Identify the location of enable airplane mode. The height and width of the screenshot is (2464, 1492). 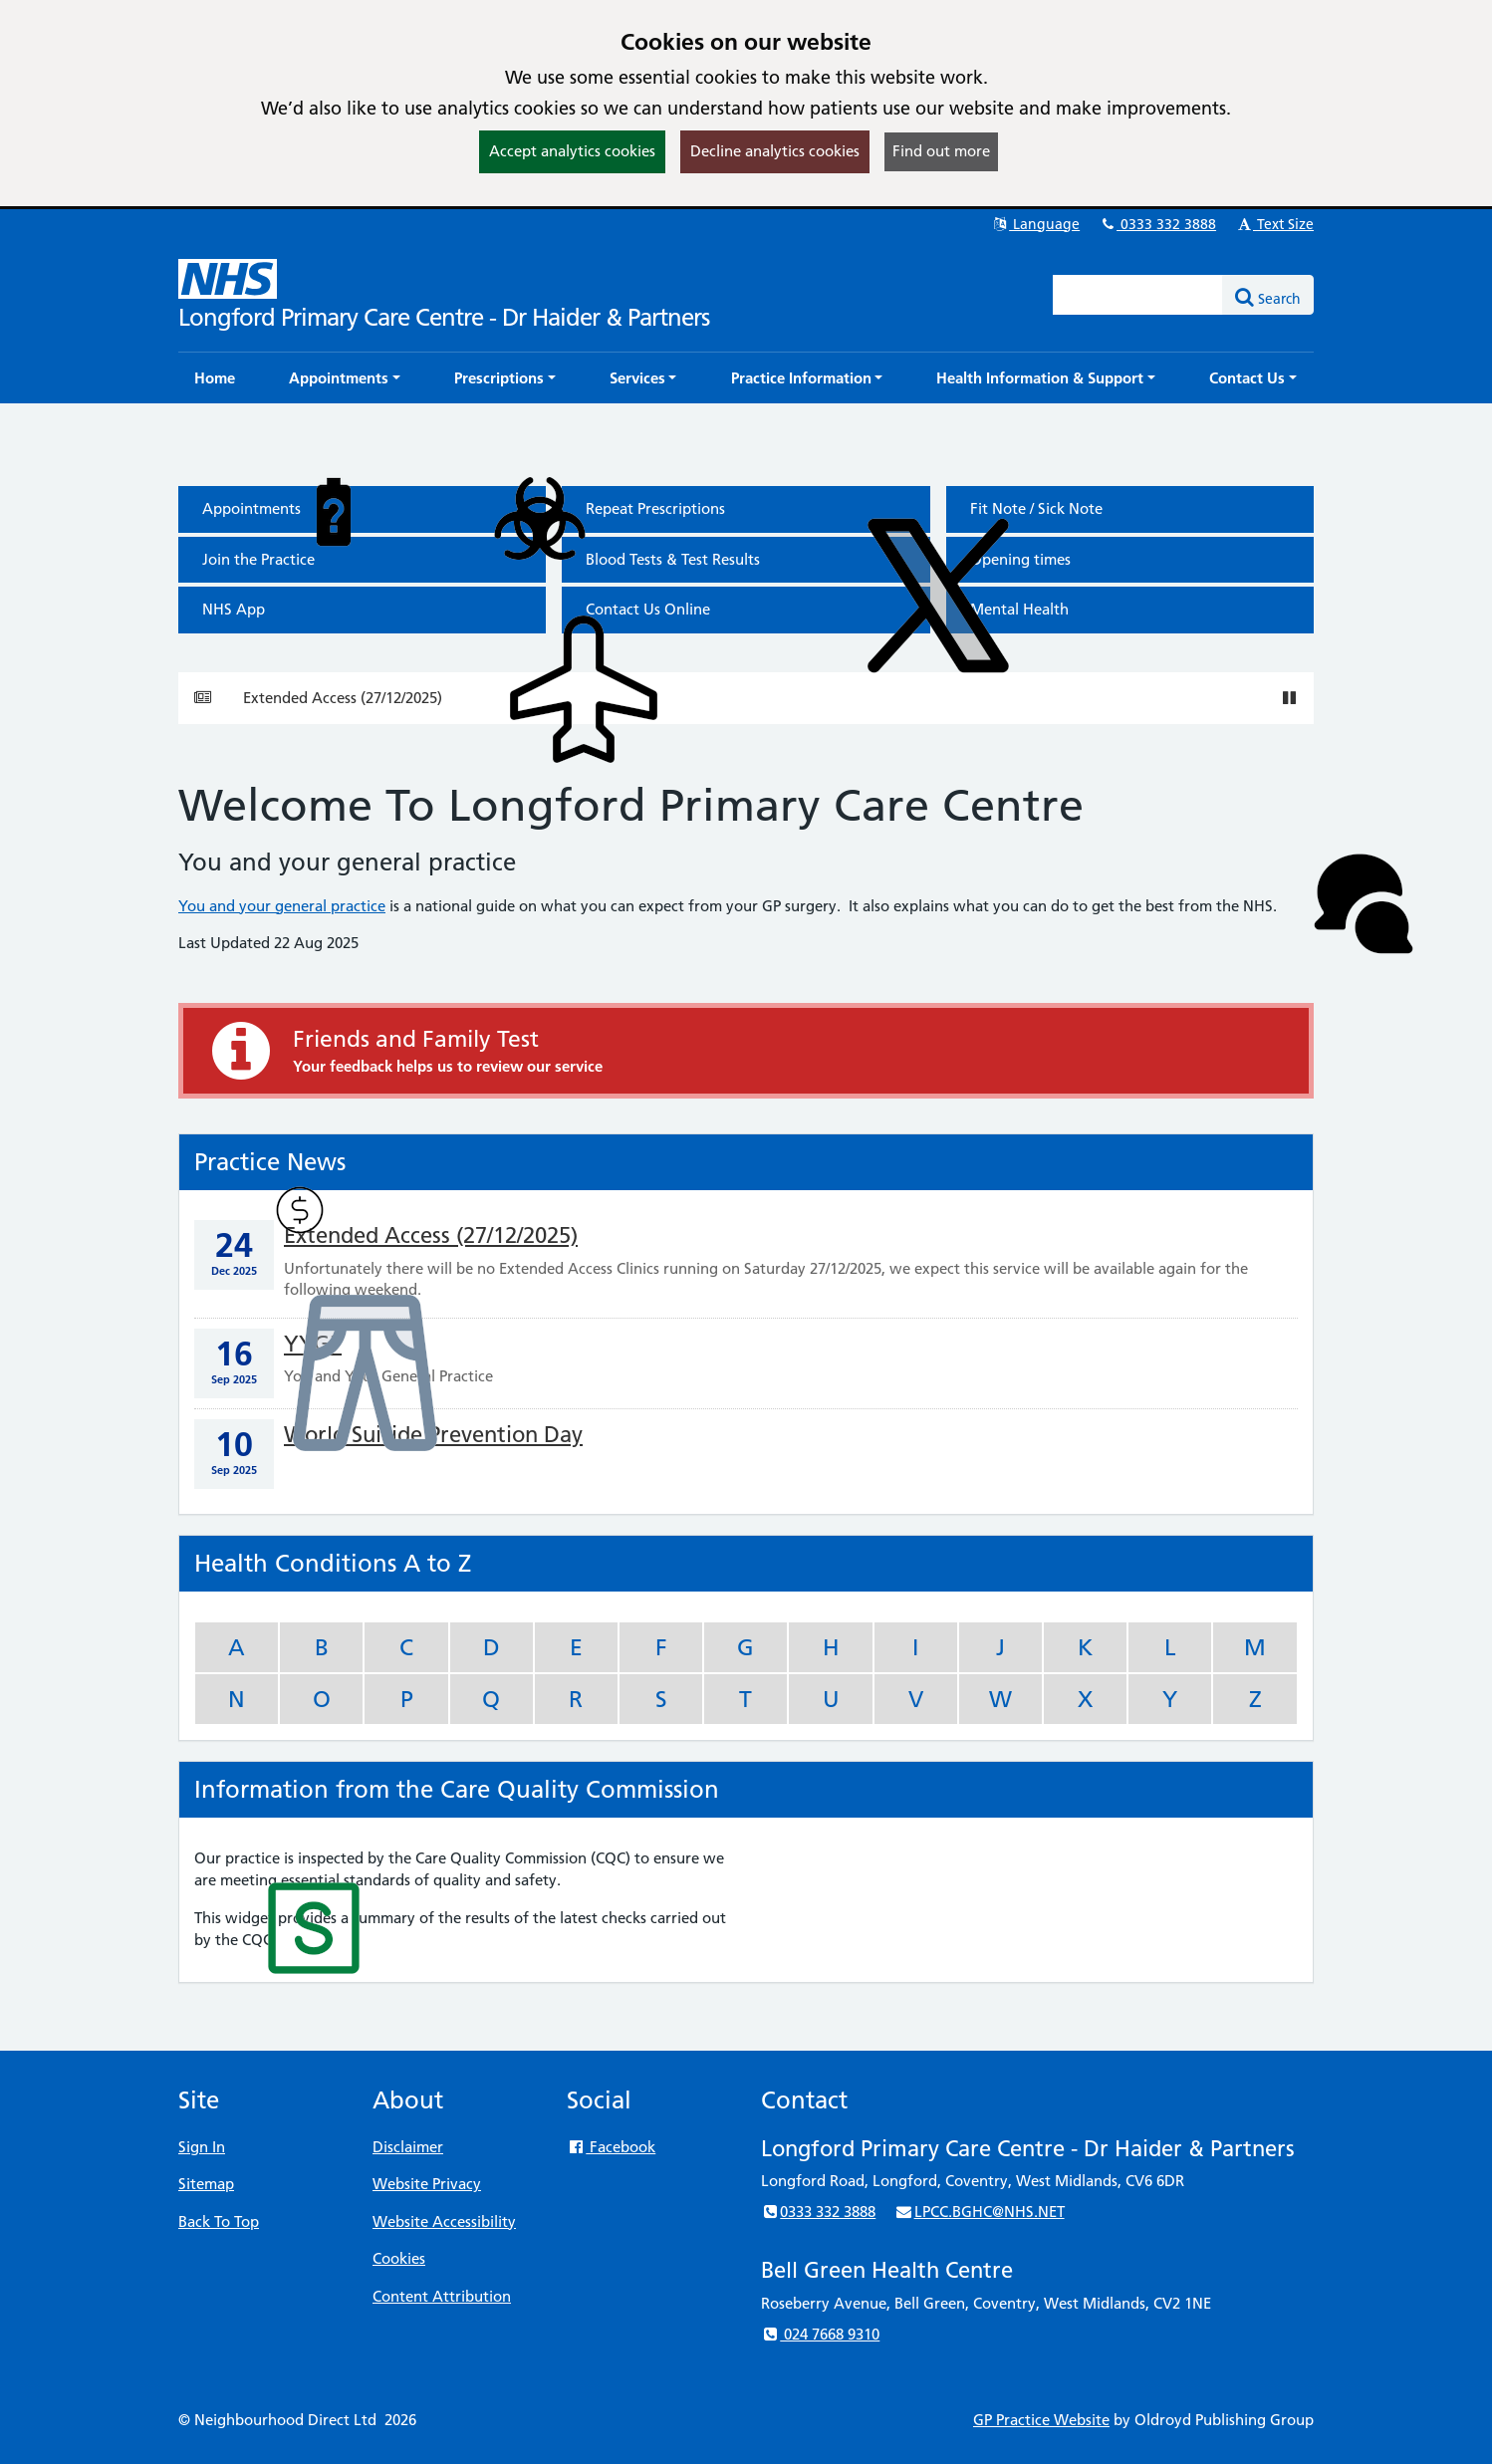
(584, 689).